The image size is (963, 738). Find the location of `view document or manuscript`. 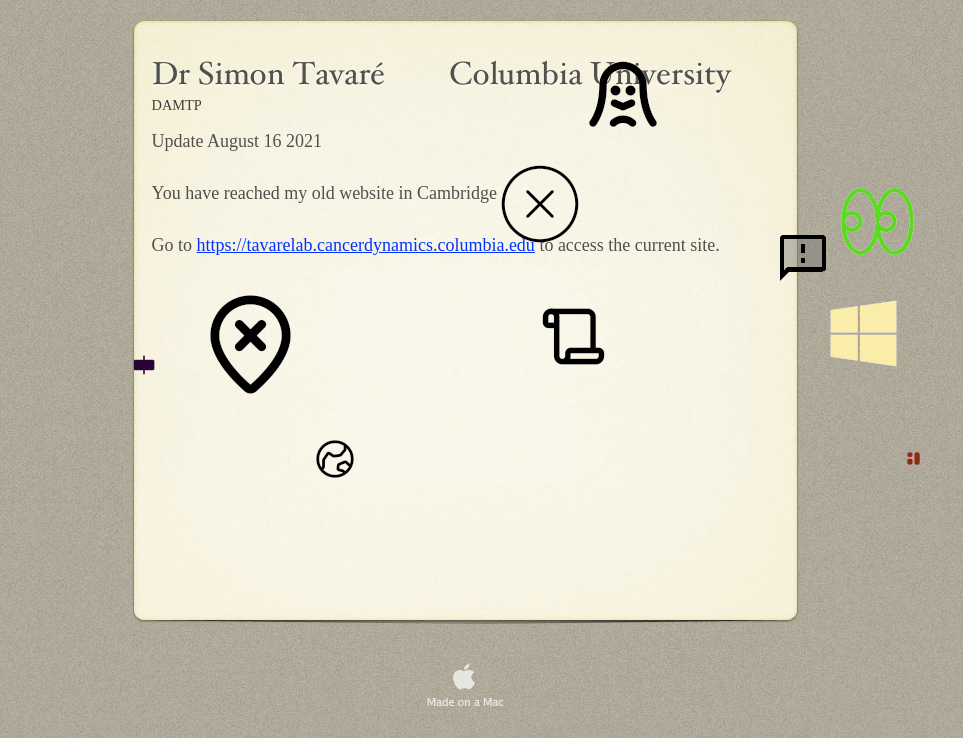

view document or manuscript is located at coordinates (573, 336).